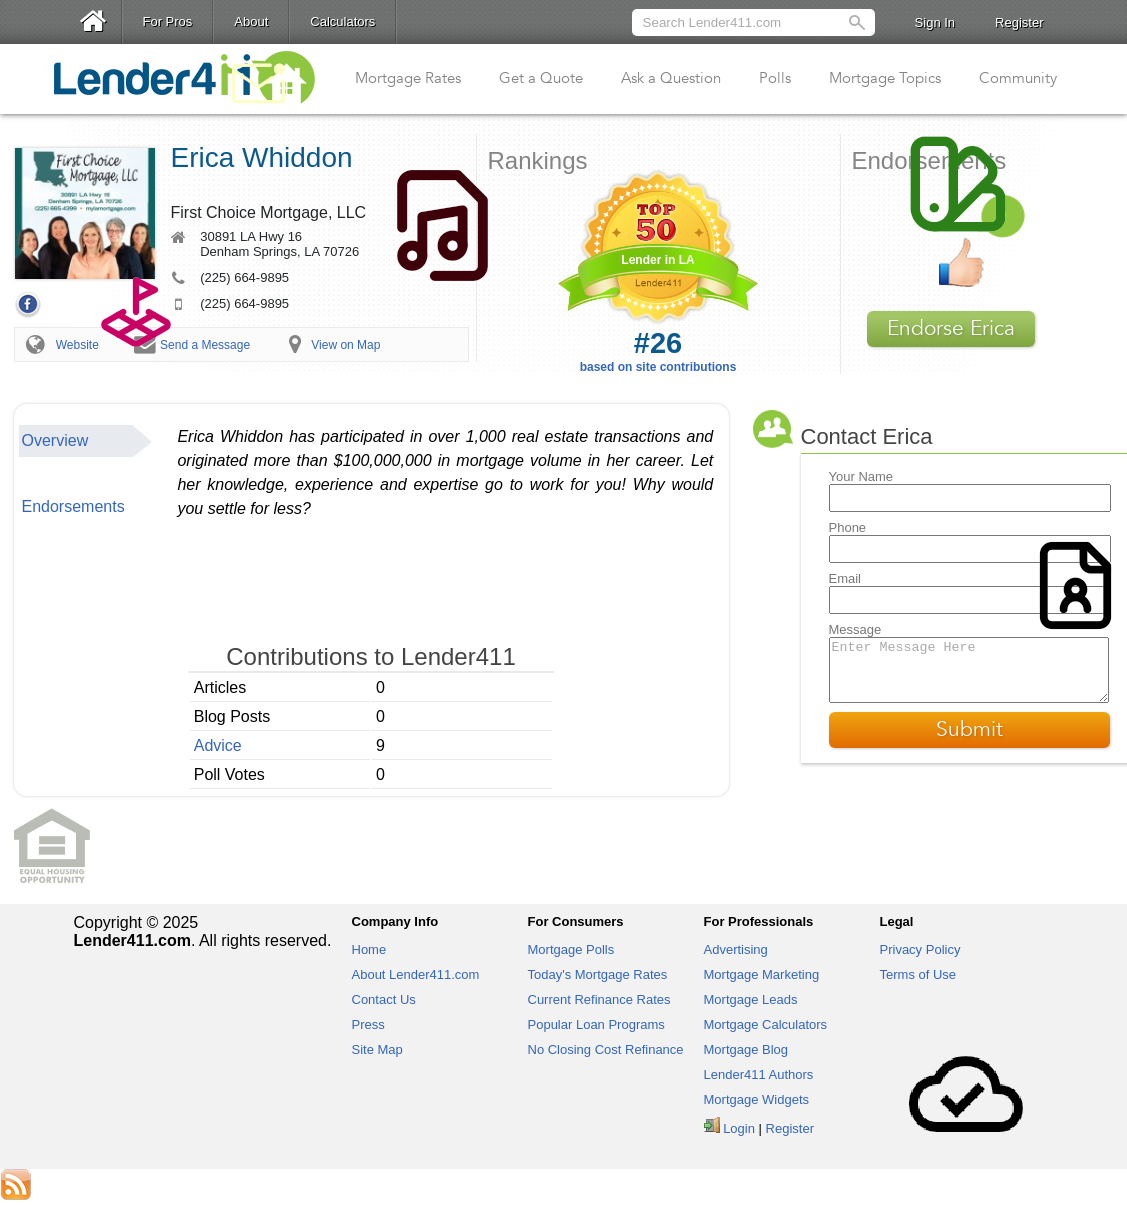 The image size is (1127, 1205). What do you see at coordinates (1075, 585) in the screenshot?
I see `view user profile document` at bounding box center [1075, 585].